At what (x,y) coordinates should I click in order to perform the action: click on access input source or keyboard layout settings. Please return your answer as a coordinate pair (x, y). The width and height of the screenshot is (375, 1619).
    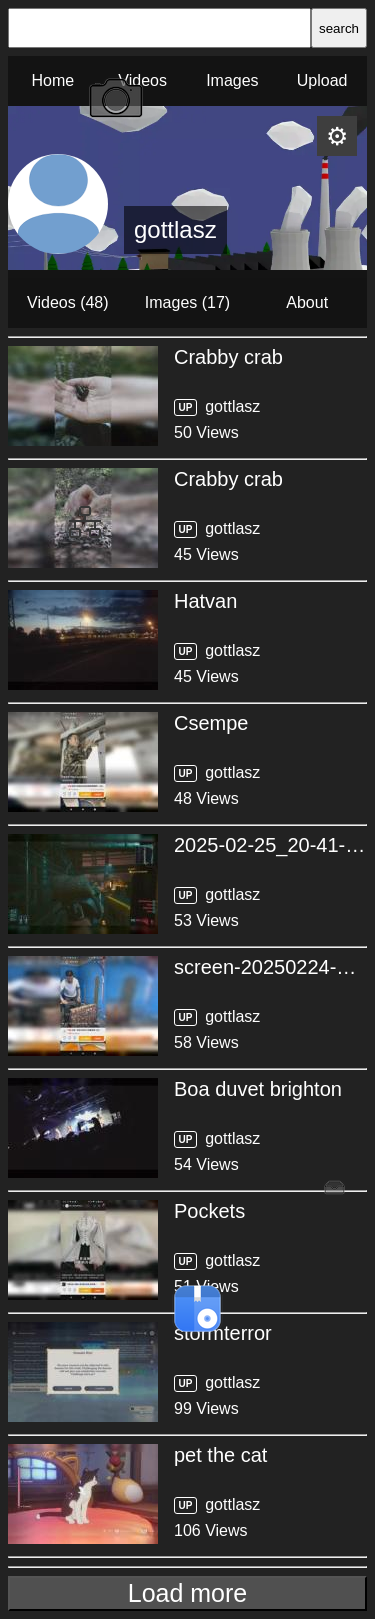
    Looking at the image, I should click on (197, 1309).